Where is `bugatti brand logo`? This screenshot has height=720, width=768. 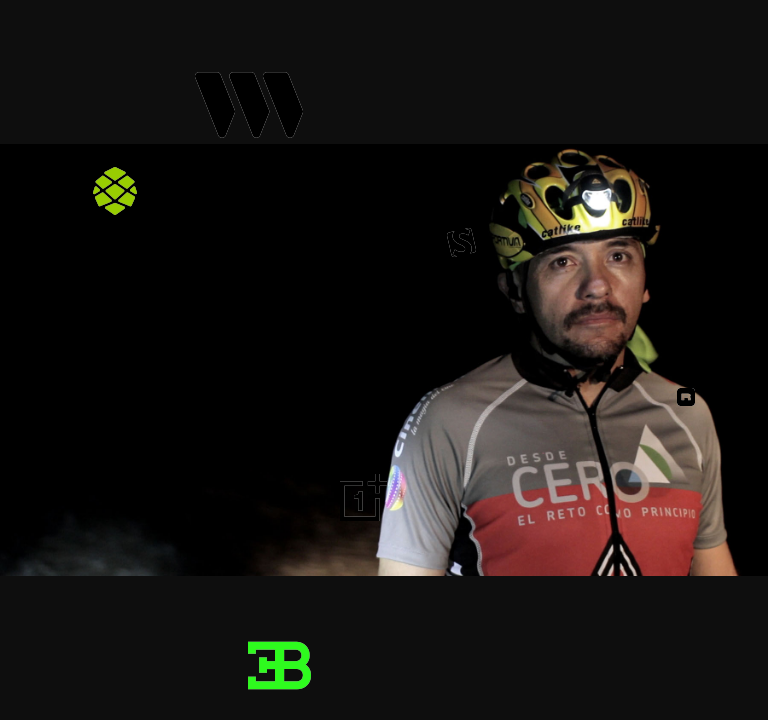
bugatti brand logo is located at coordinates (279, 665).